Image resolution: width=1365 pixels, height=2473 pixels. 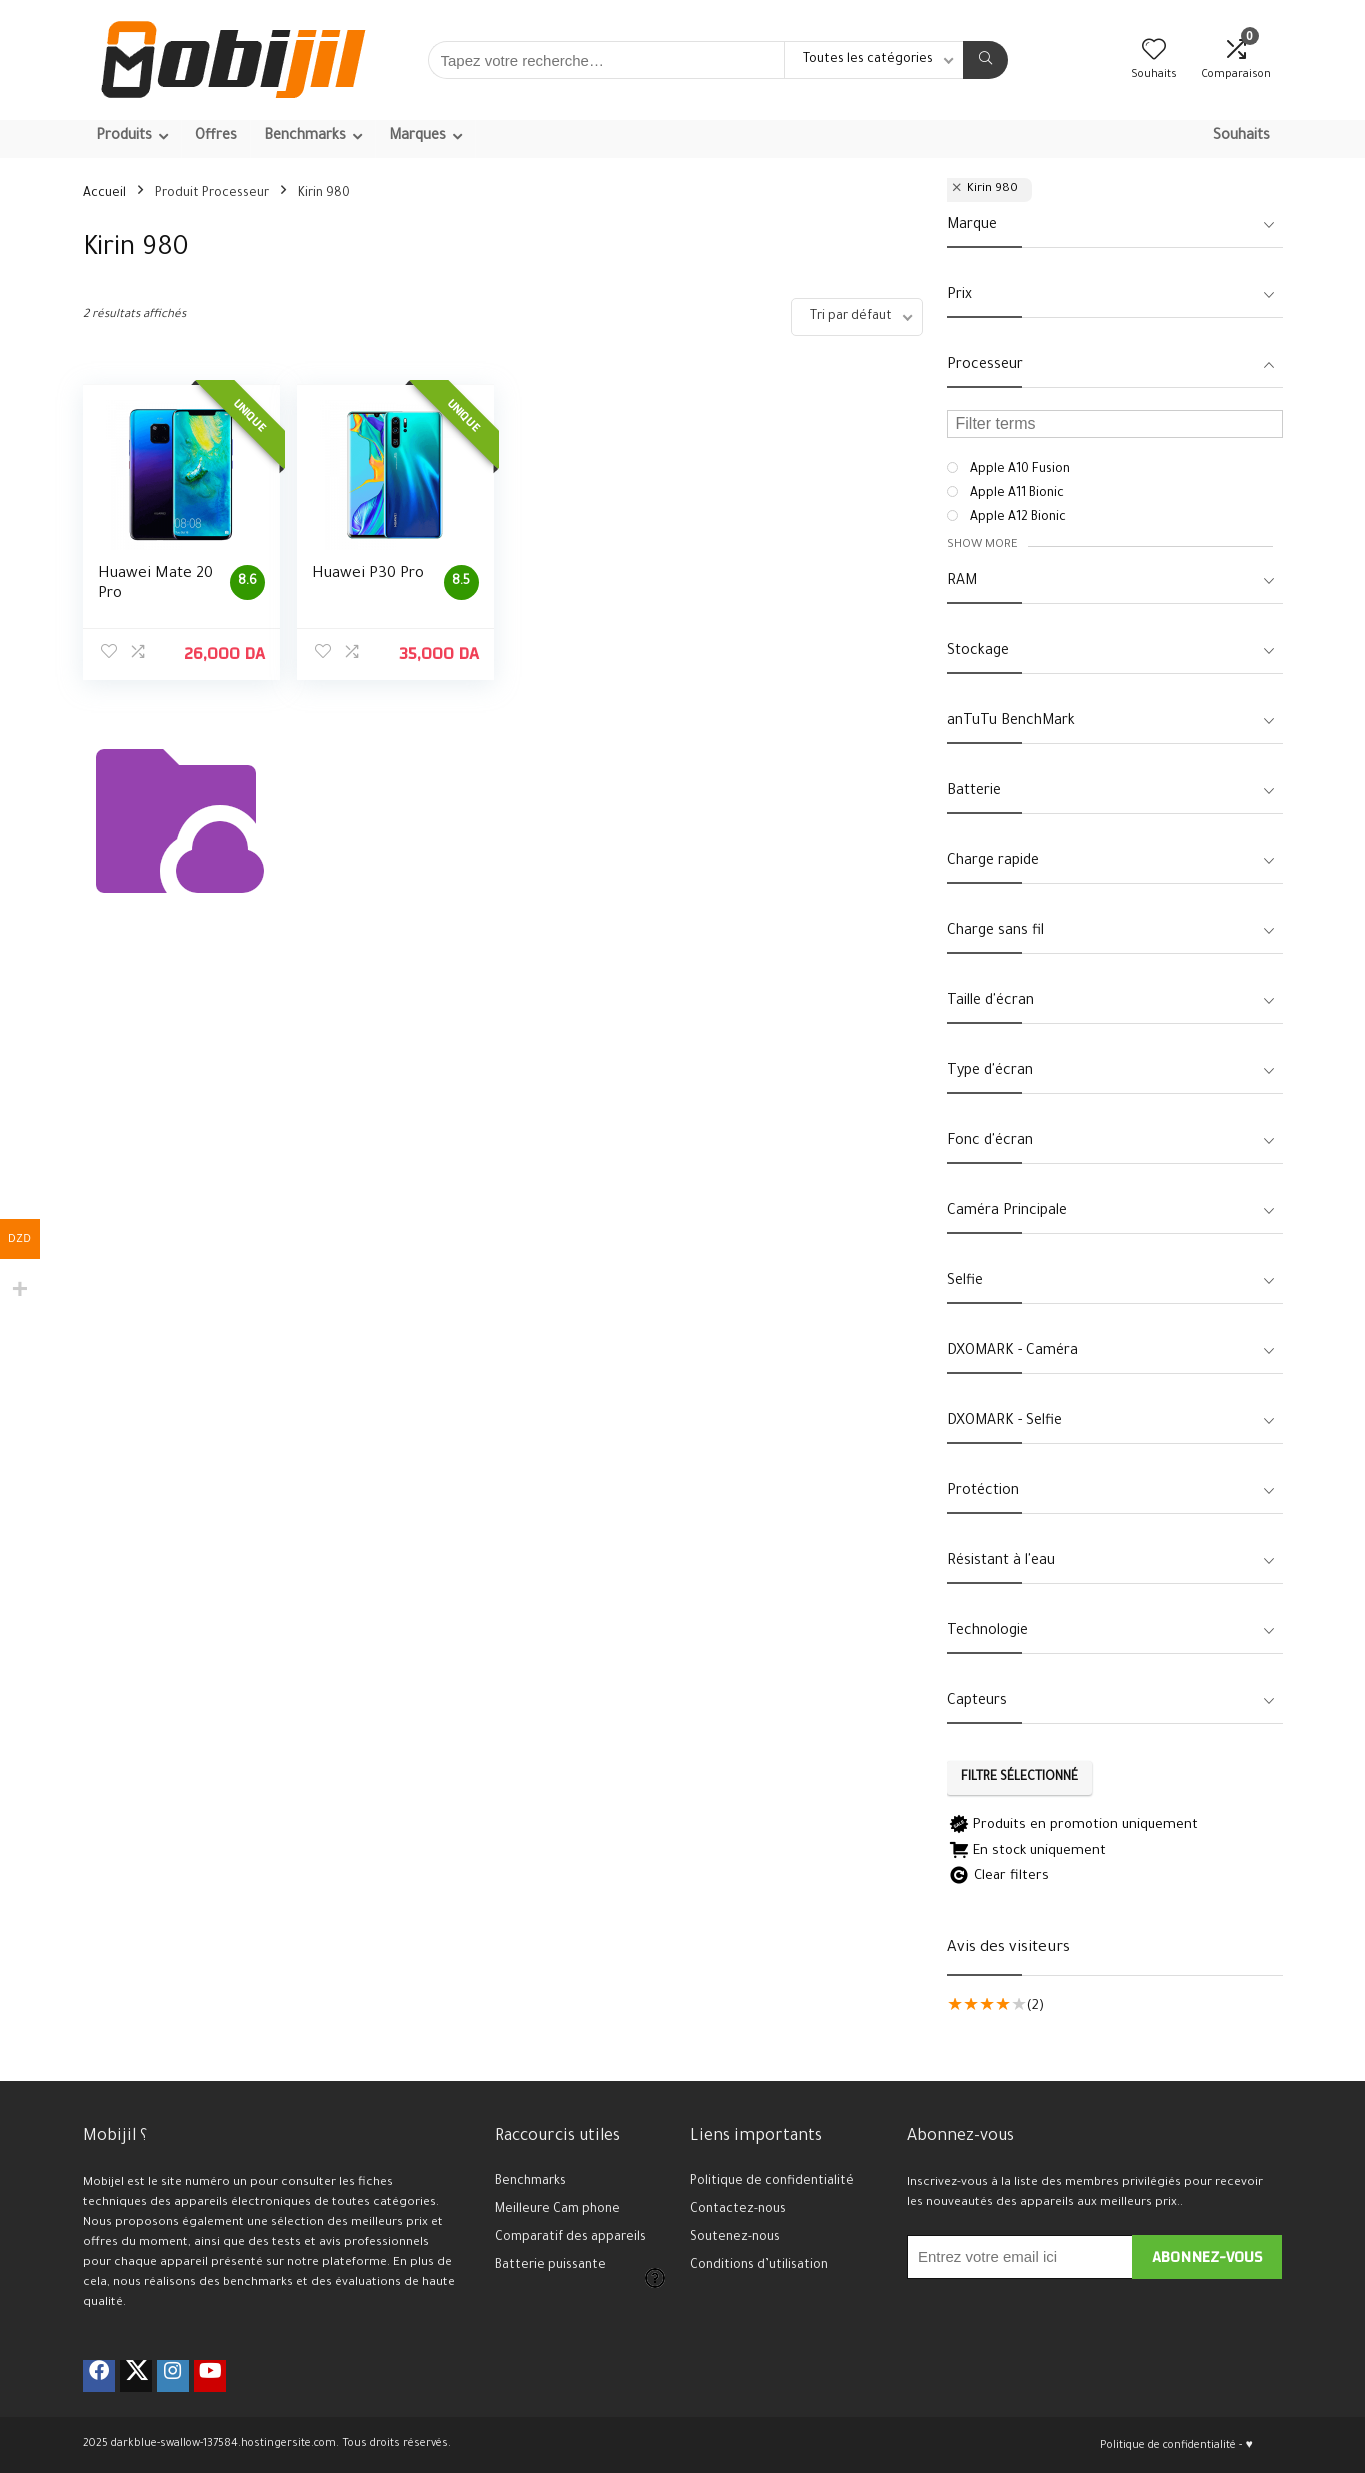 What do you see at coordinates (655, 2278) in the screenshot?
I see `access help or FAQ section` at bounding box center [655, 2278].